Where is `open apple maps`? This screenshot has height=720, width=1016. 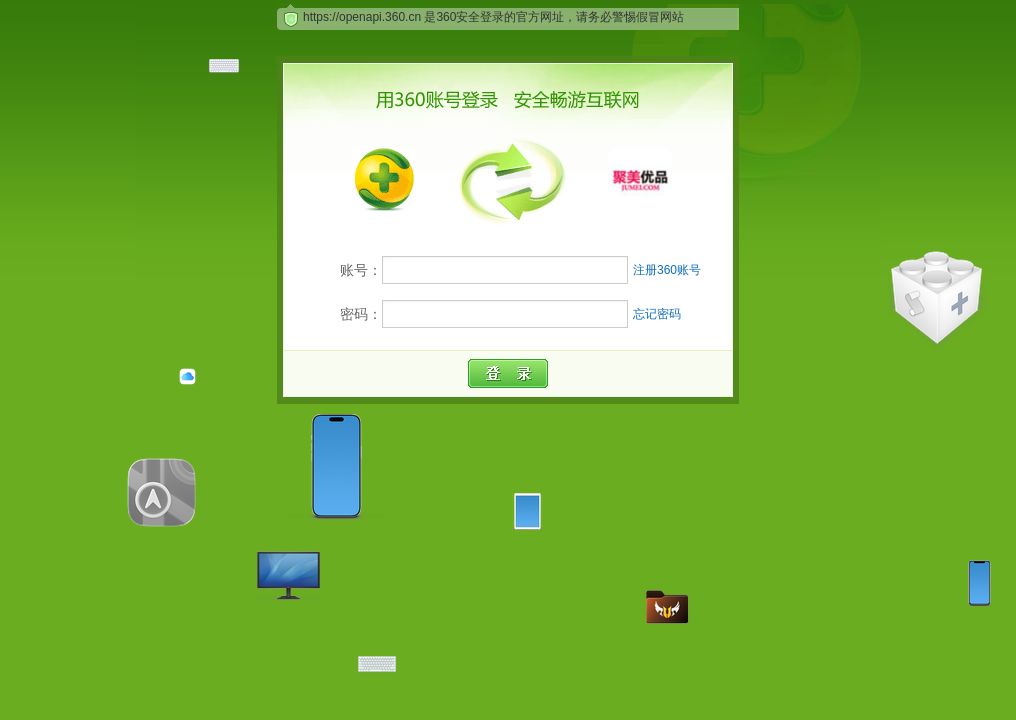
open apple maps is located at coordinates (161, 492).